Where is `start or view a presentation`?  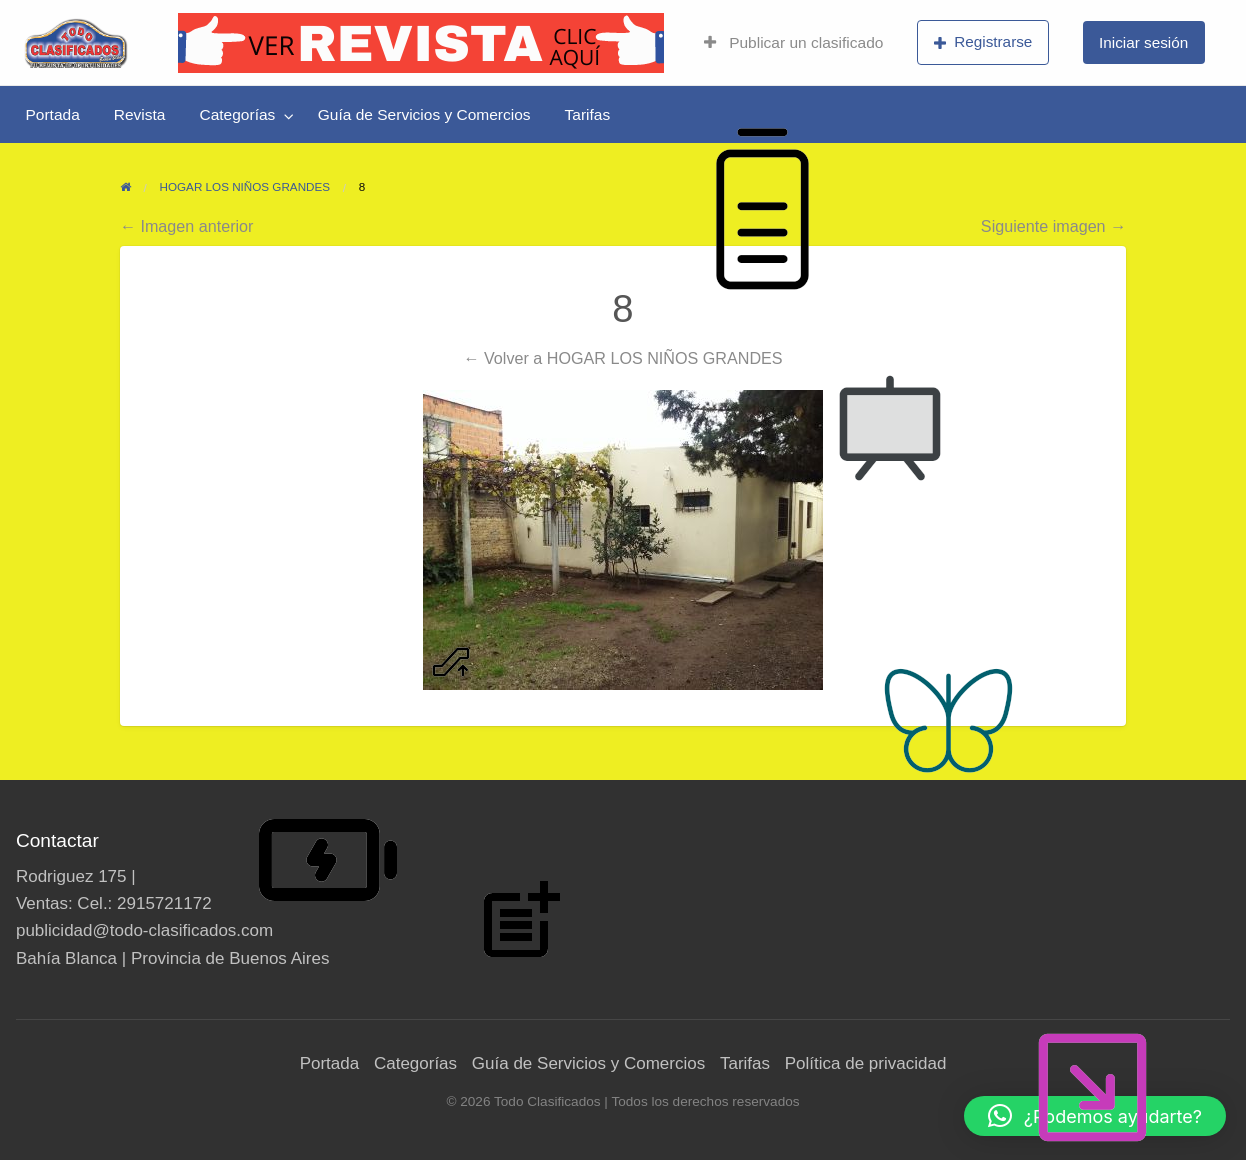
start or view a presentation is located at coordinates (890, 430).